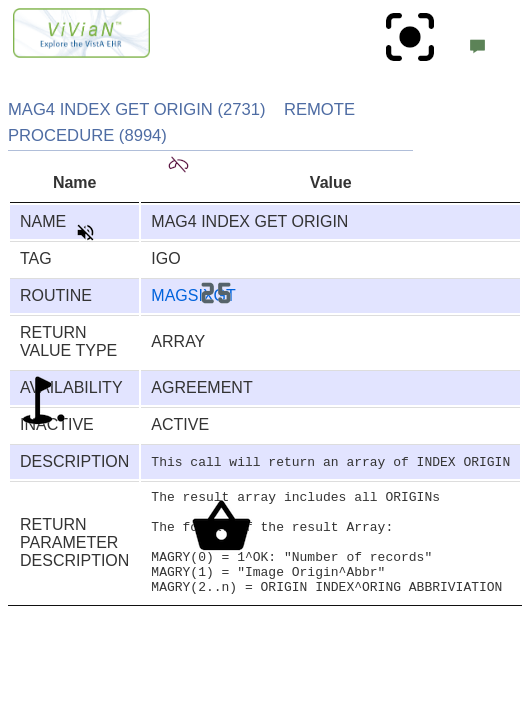 The image size is (522, 720). I want to click on view your shopping basket, so click(221, 526).